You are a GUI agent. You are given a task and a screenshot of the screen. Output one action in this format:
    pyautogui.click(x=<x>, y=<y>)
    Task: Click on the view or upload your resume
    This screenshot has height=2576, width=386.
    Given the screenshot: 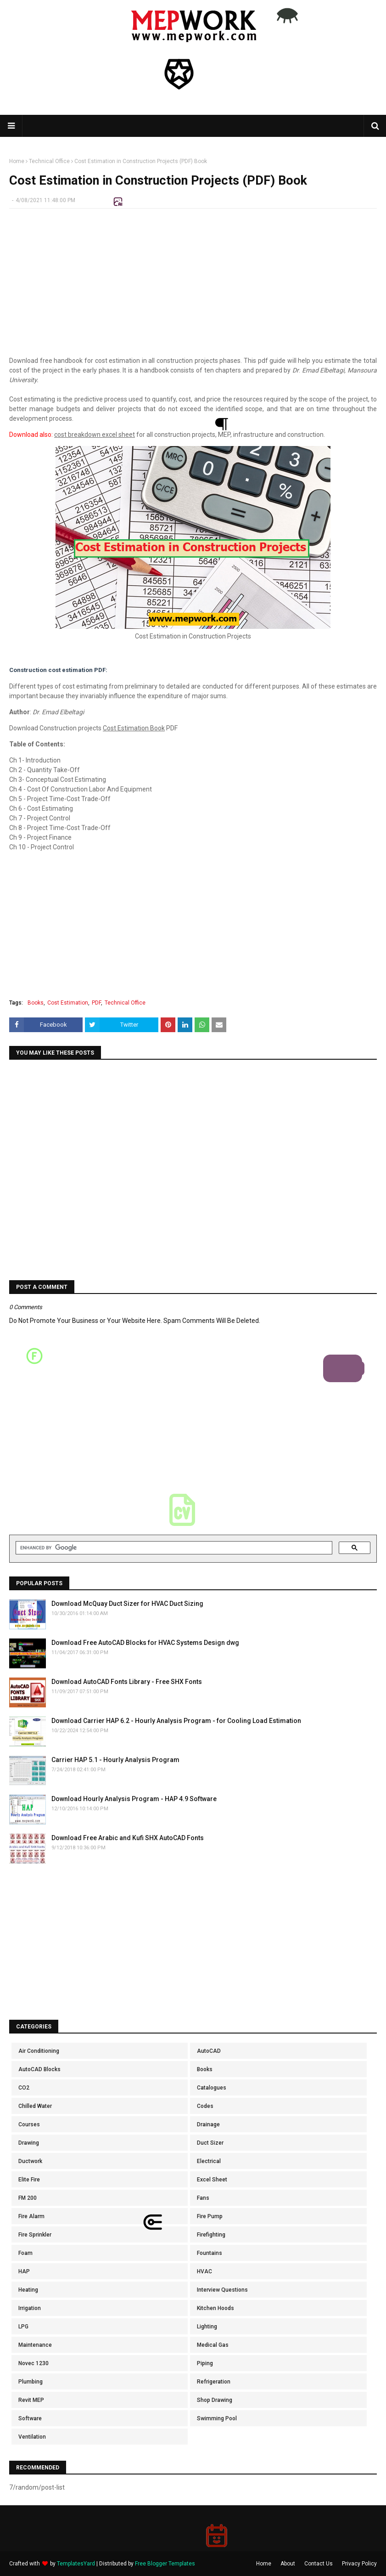 What is the action you would take?
    pyautogui.click(x=182, y=1510)
    